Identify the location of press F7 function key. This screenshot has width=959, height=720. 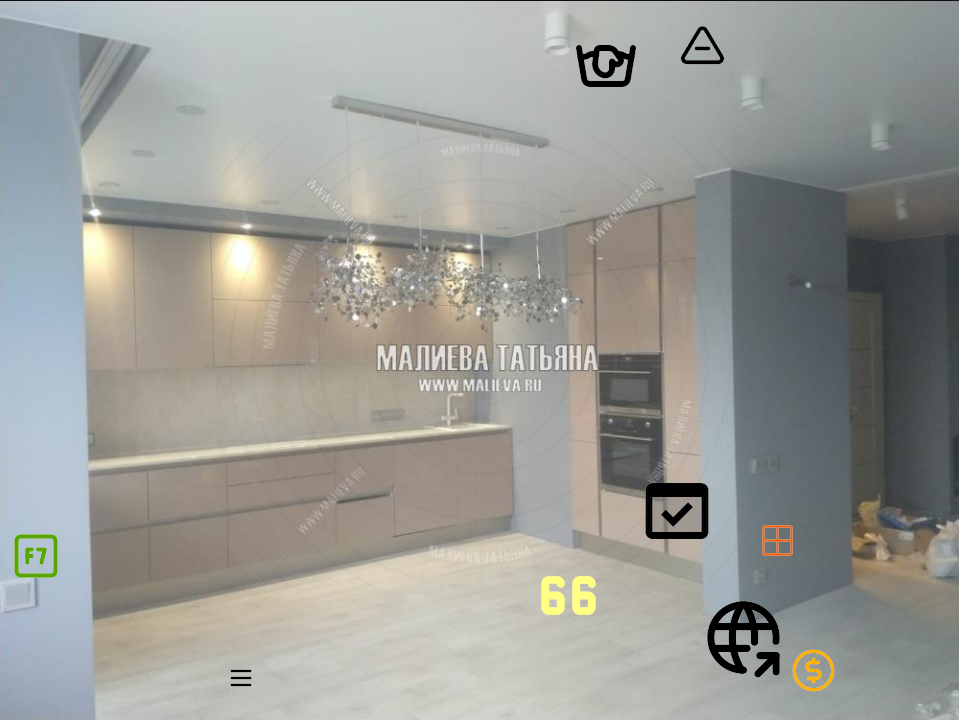
(36, 556).